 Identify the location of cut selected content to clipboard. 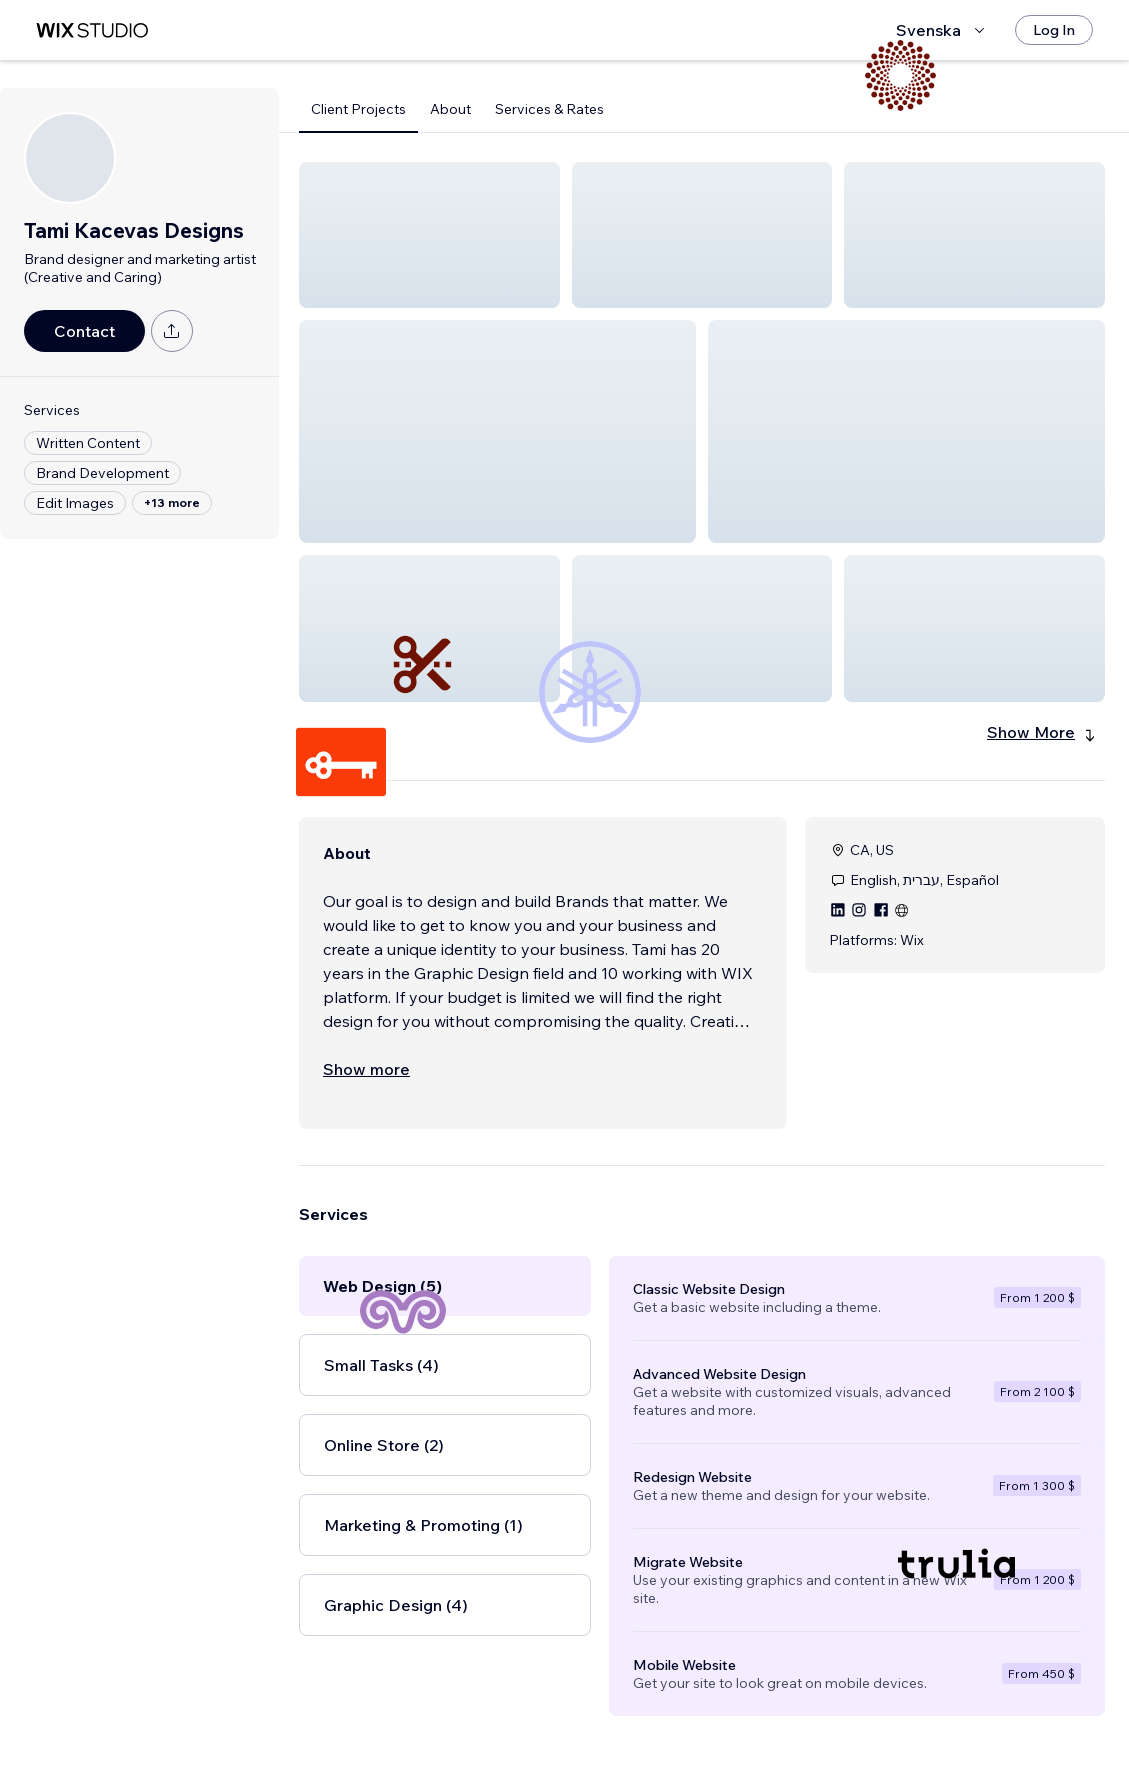
(422, 664).